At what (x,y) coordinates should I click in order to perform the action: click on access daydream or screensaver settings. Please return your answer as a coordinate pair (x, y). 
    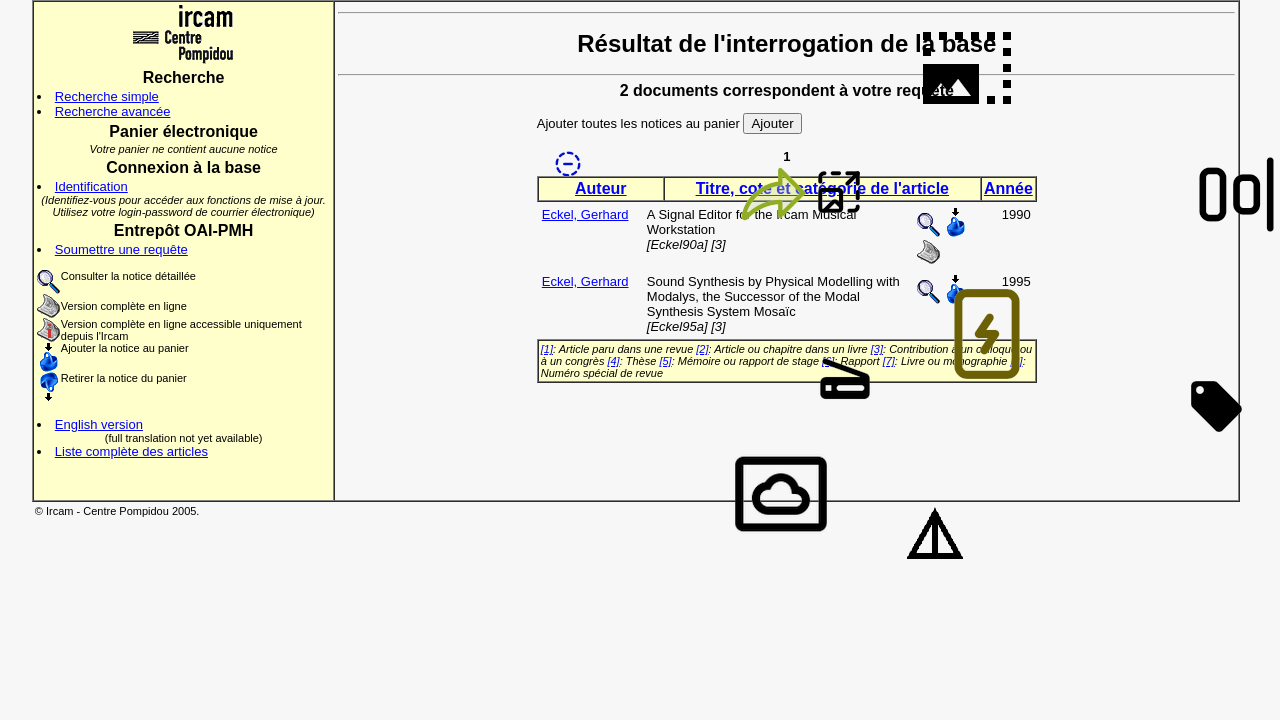
    Looking at the image, I should click on (781, 494).